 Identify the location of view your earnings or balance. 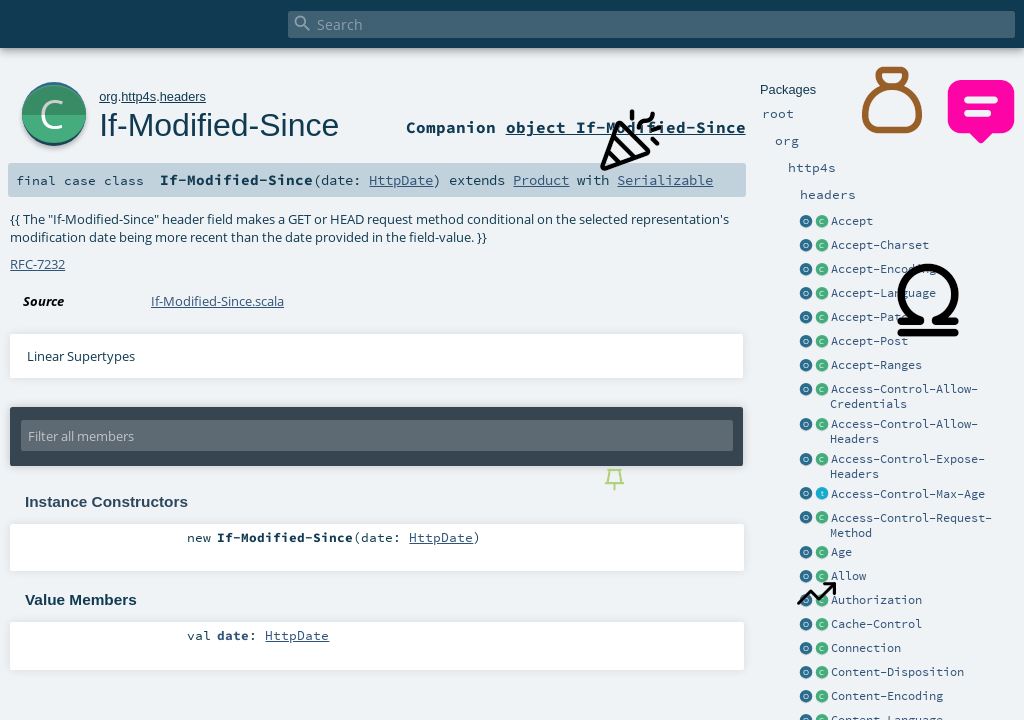
(892, 100).